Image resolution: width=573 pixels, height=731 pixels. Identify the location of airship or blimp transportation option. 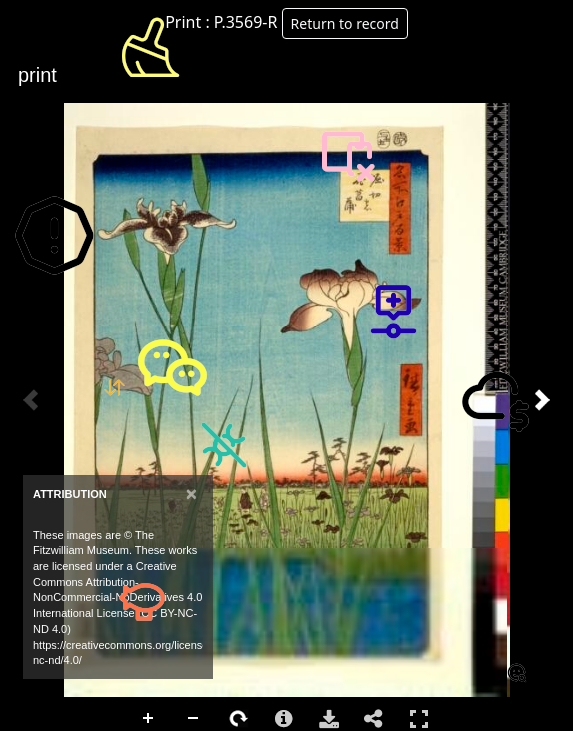
(142, 602).